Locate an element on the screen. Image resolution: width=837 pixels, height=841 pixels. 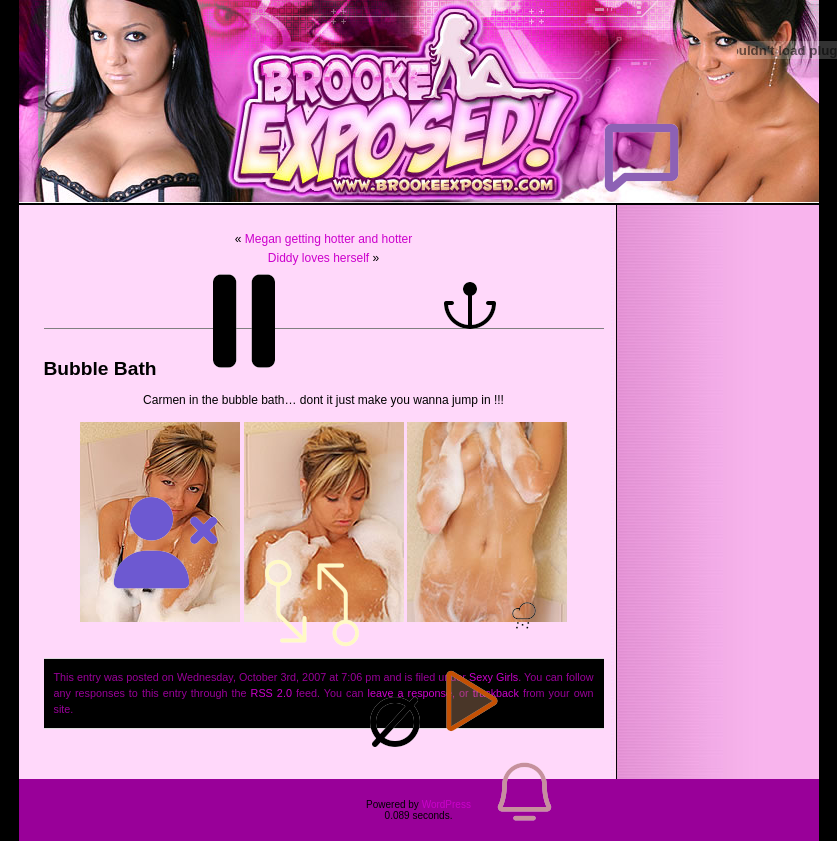
remove a user from the list is located at coordinates (163, 542).